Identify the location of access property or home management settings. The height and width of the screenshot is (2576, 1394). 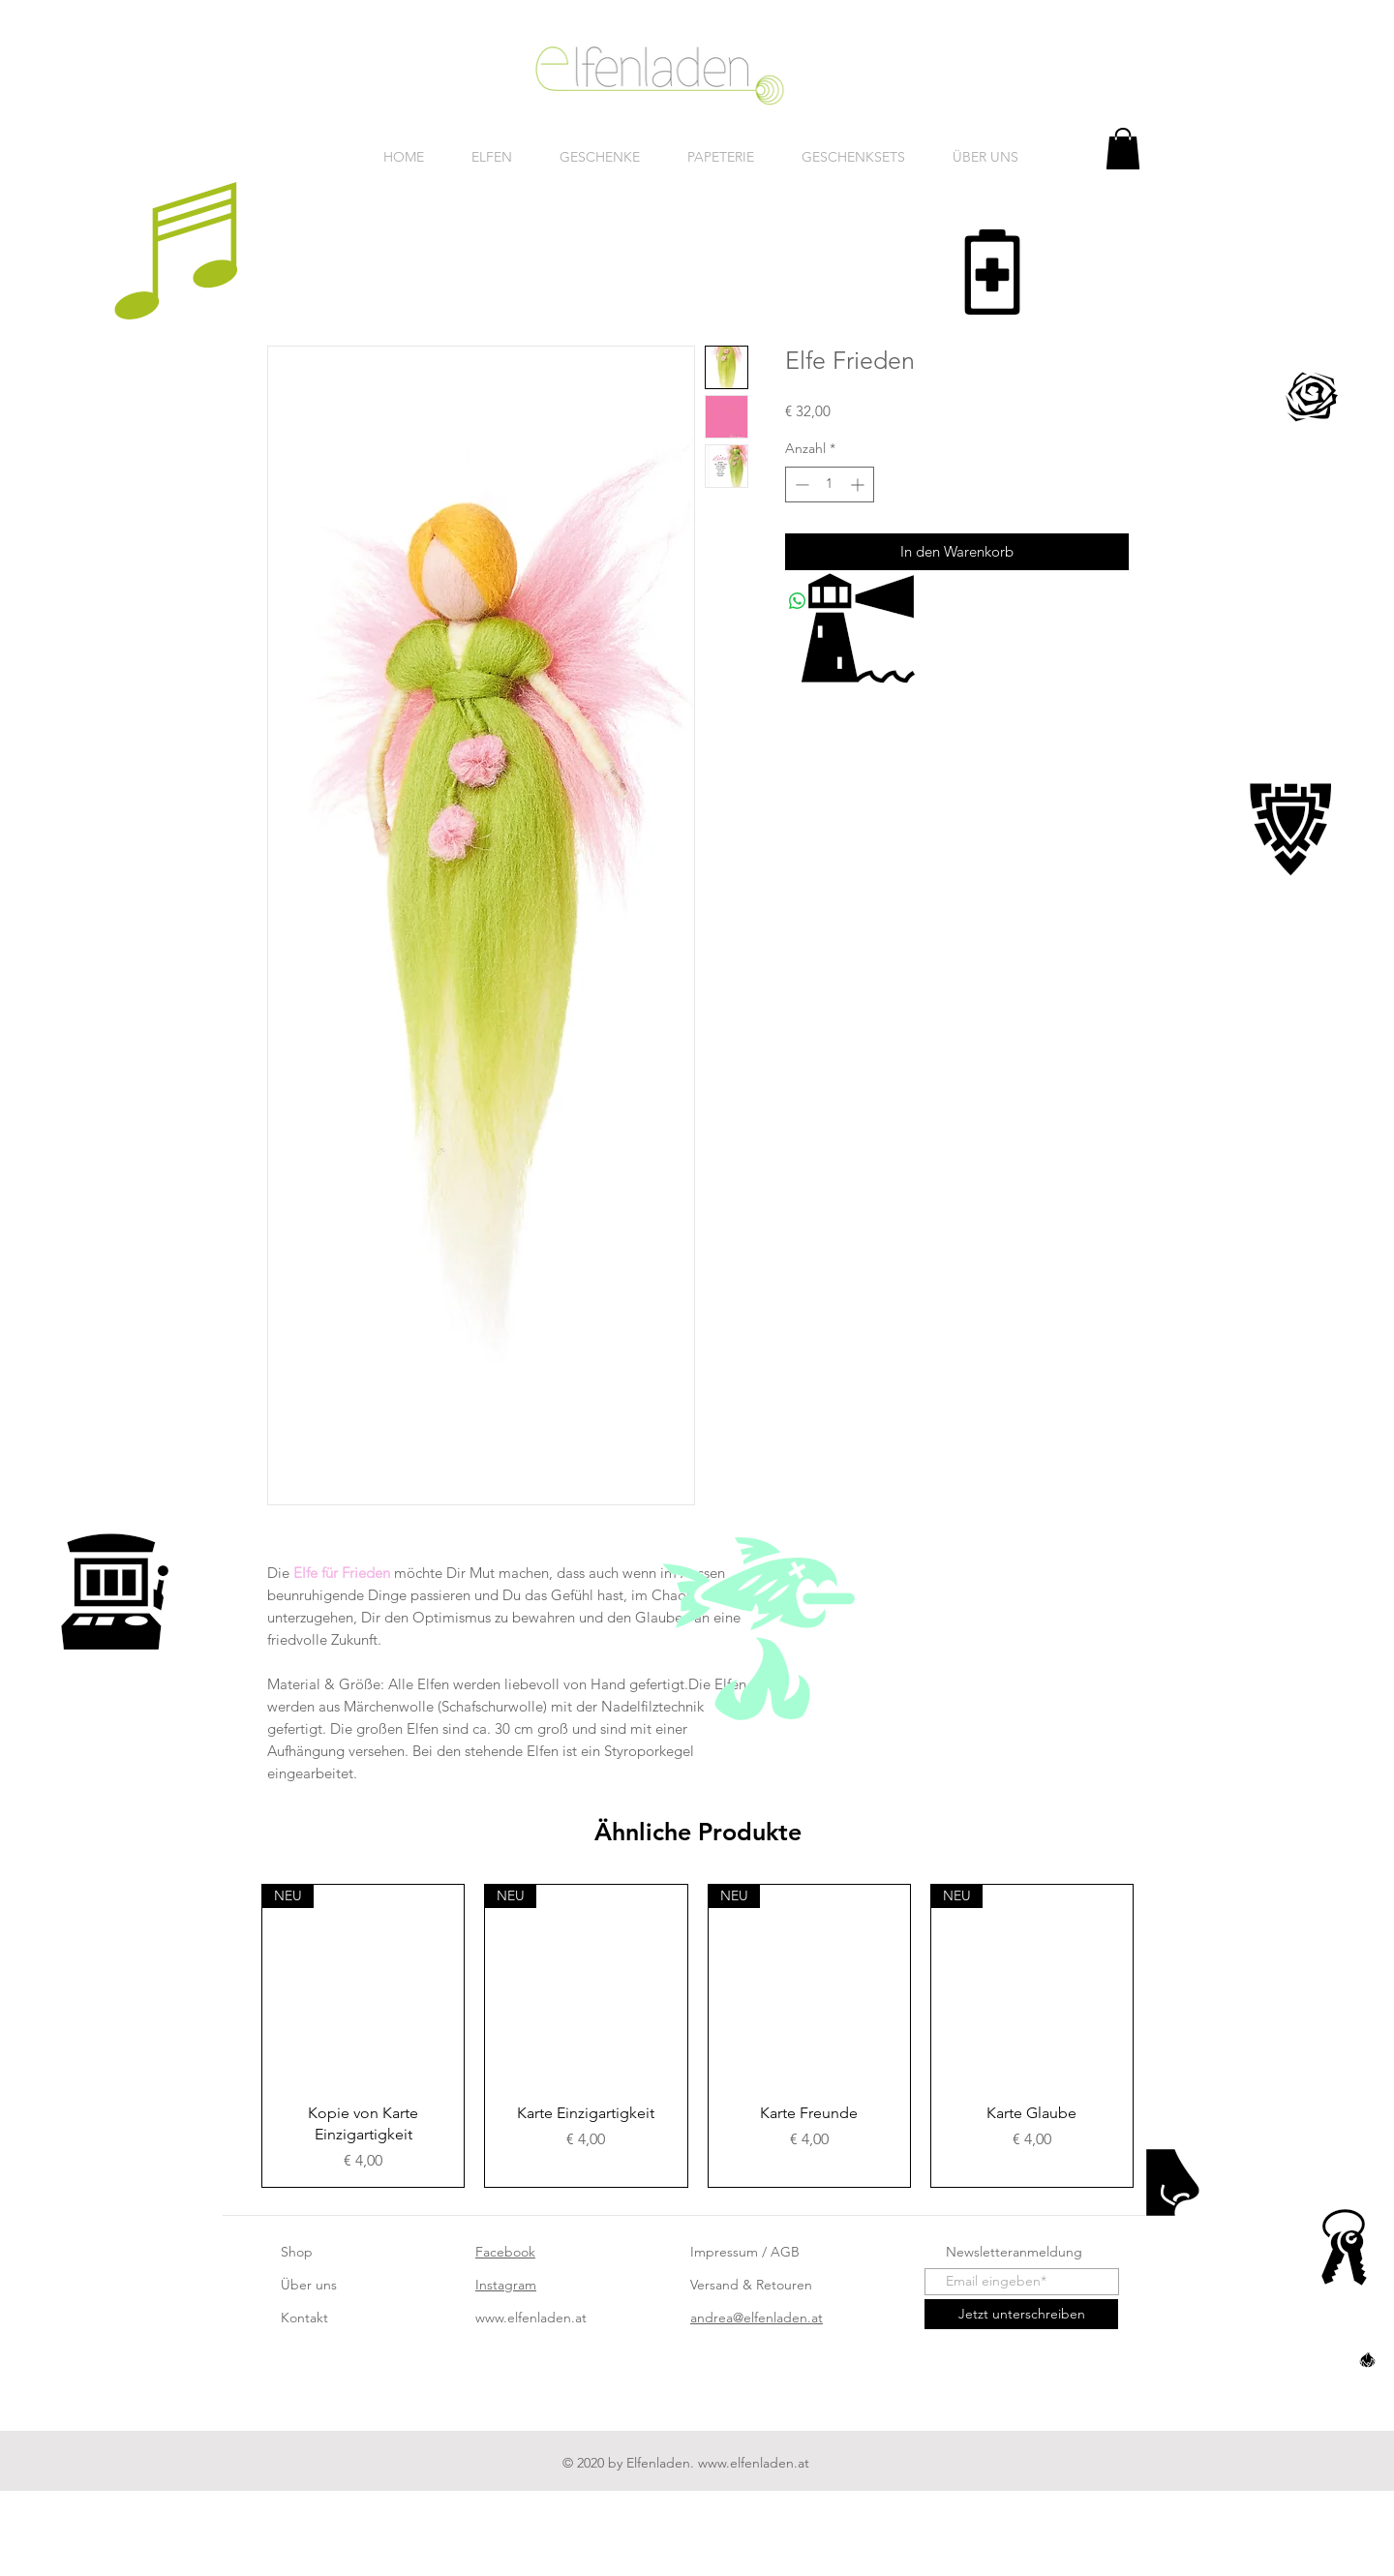
(1344, 2247).